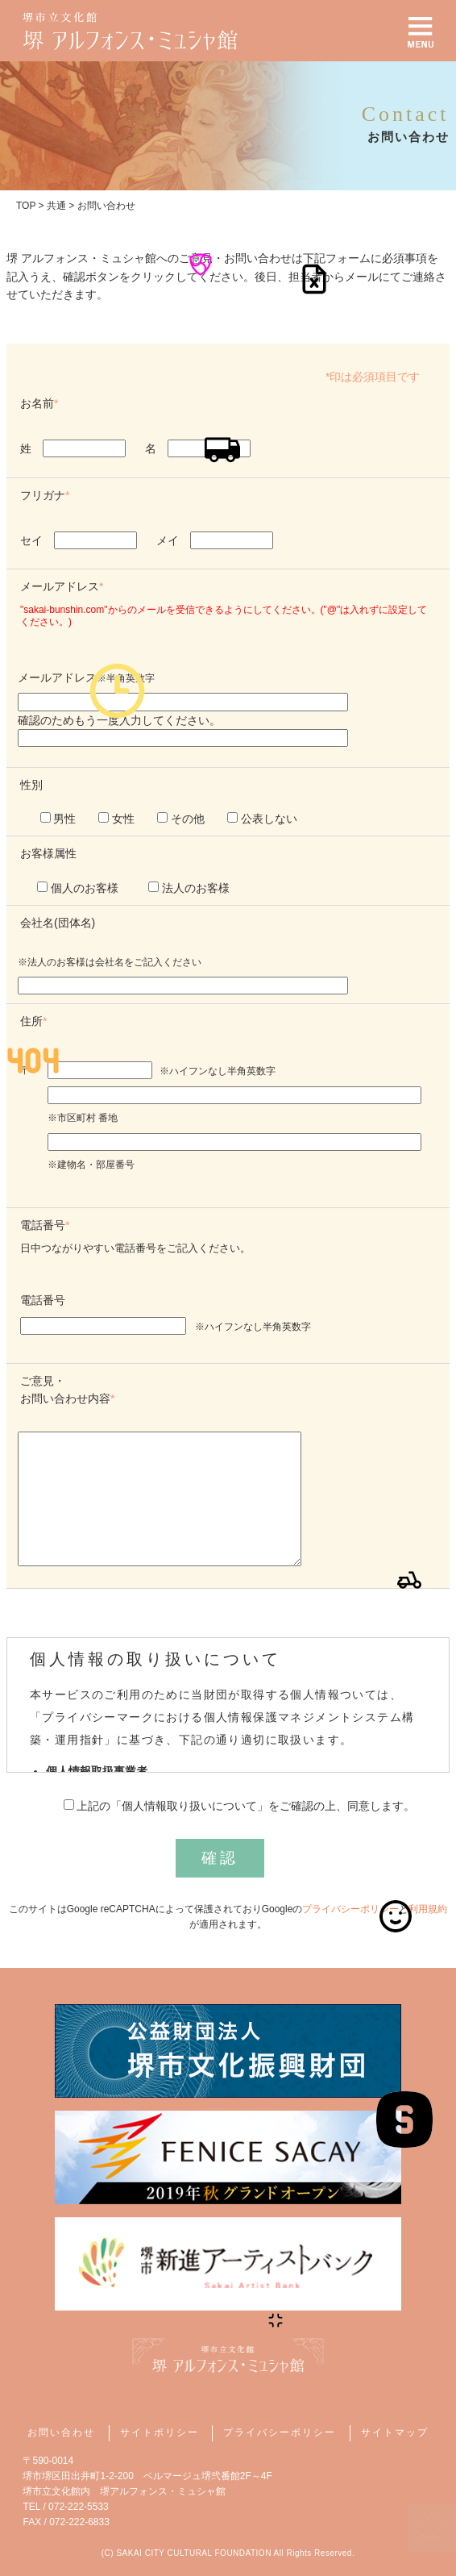 Image resolution: width=456 pixels, height=2576 pixels. I want to click on track your delivery or shipment, so click(221, 448).